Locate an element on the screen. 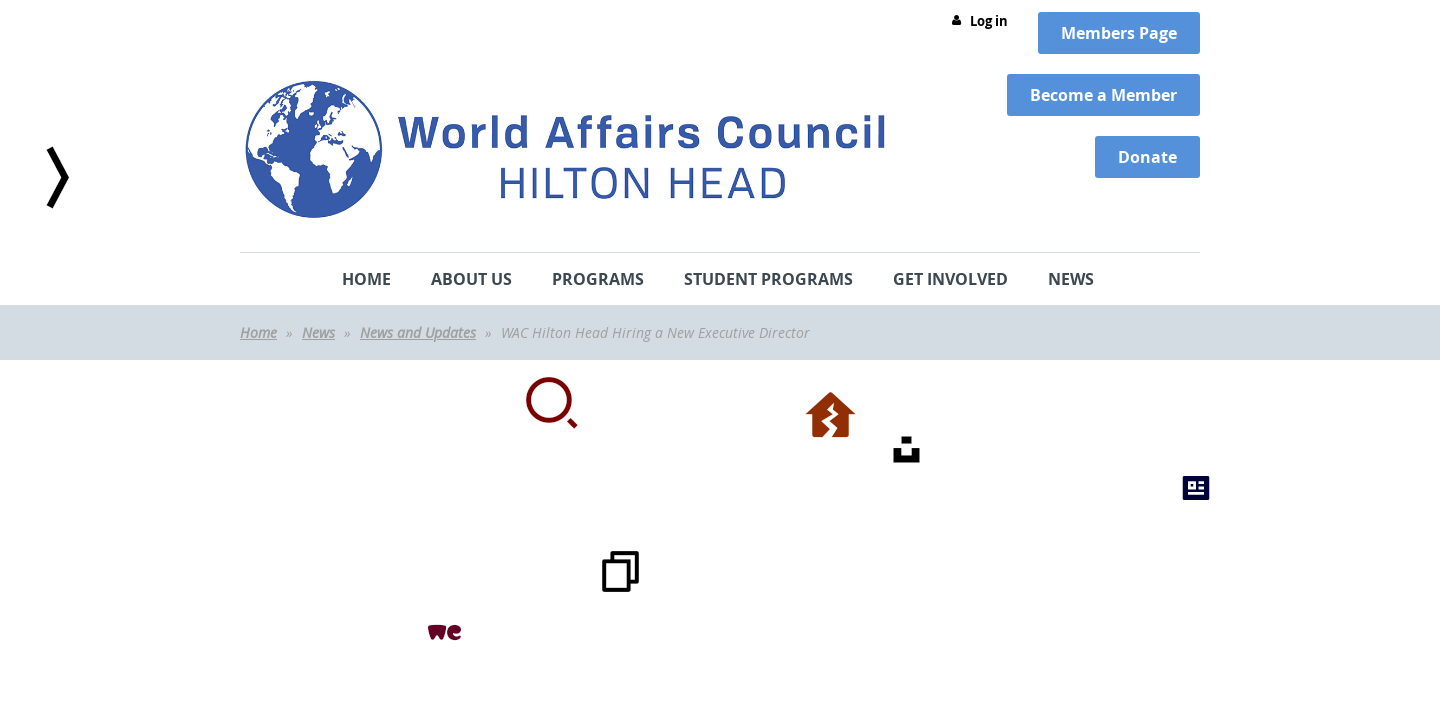 The height and width of the screenshot is (720, 1440). open news feed is located at coordinates (1196, 488).